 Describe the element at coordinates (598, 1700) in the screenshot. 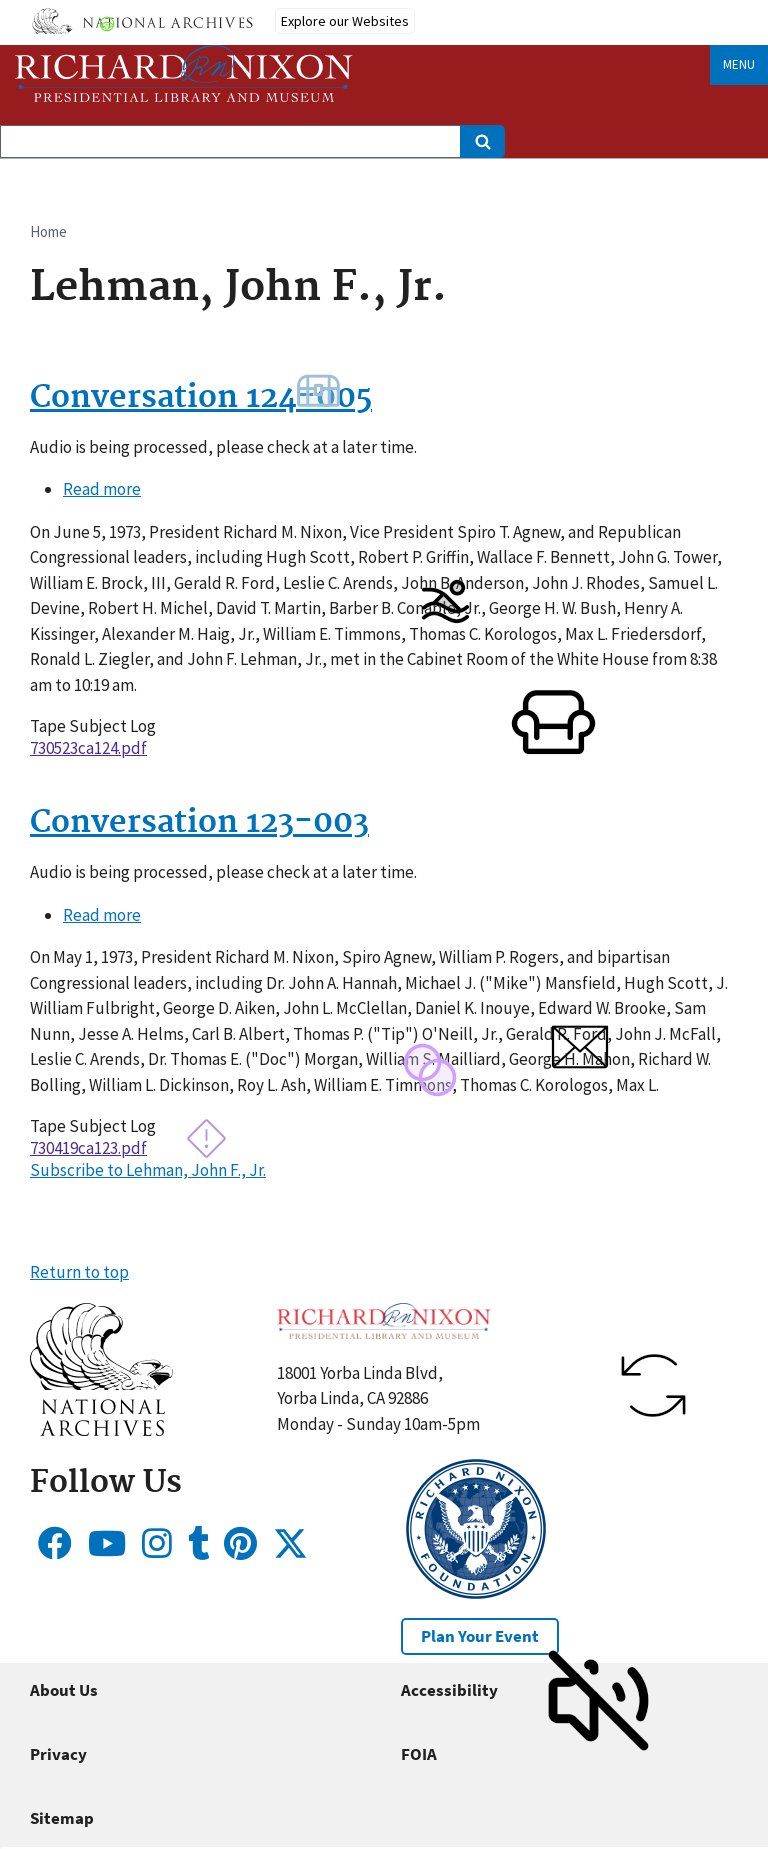

I see `mute audio or sound` at that location.